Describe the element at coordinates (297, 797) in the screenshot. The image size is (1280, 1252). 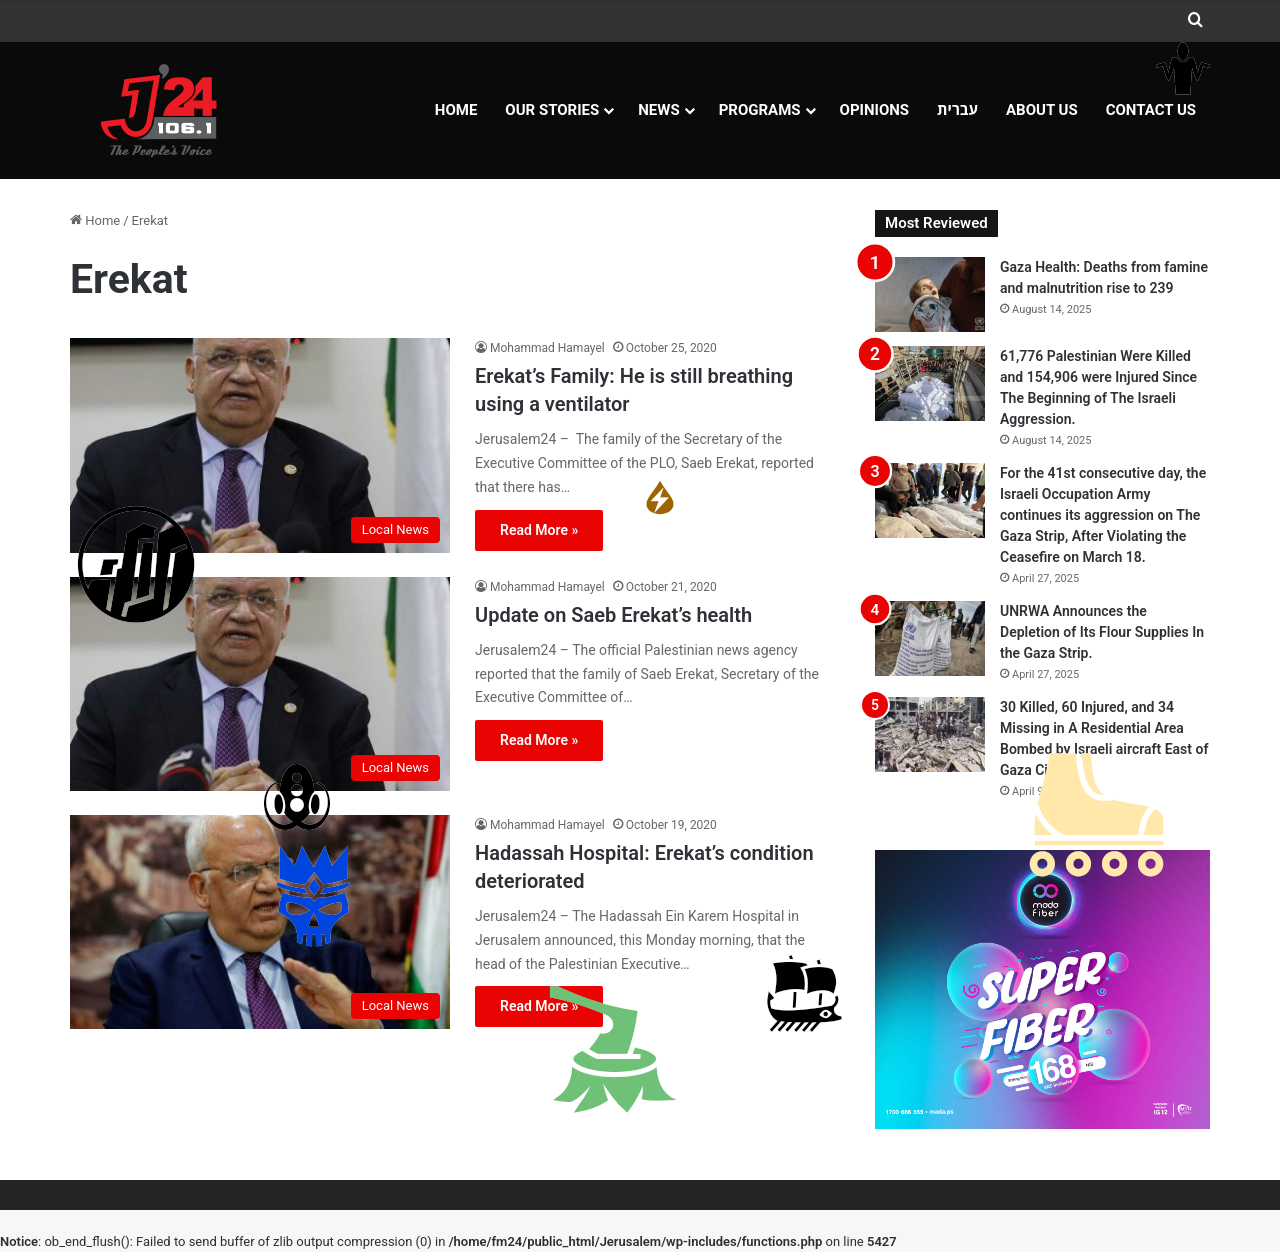
I see `decorative game badge or achievement emblem` at that location.